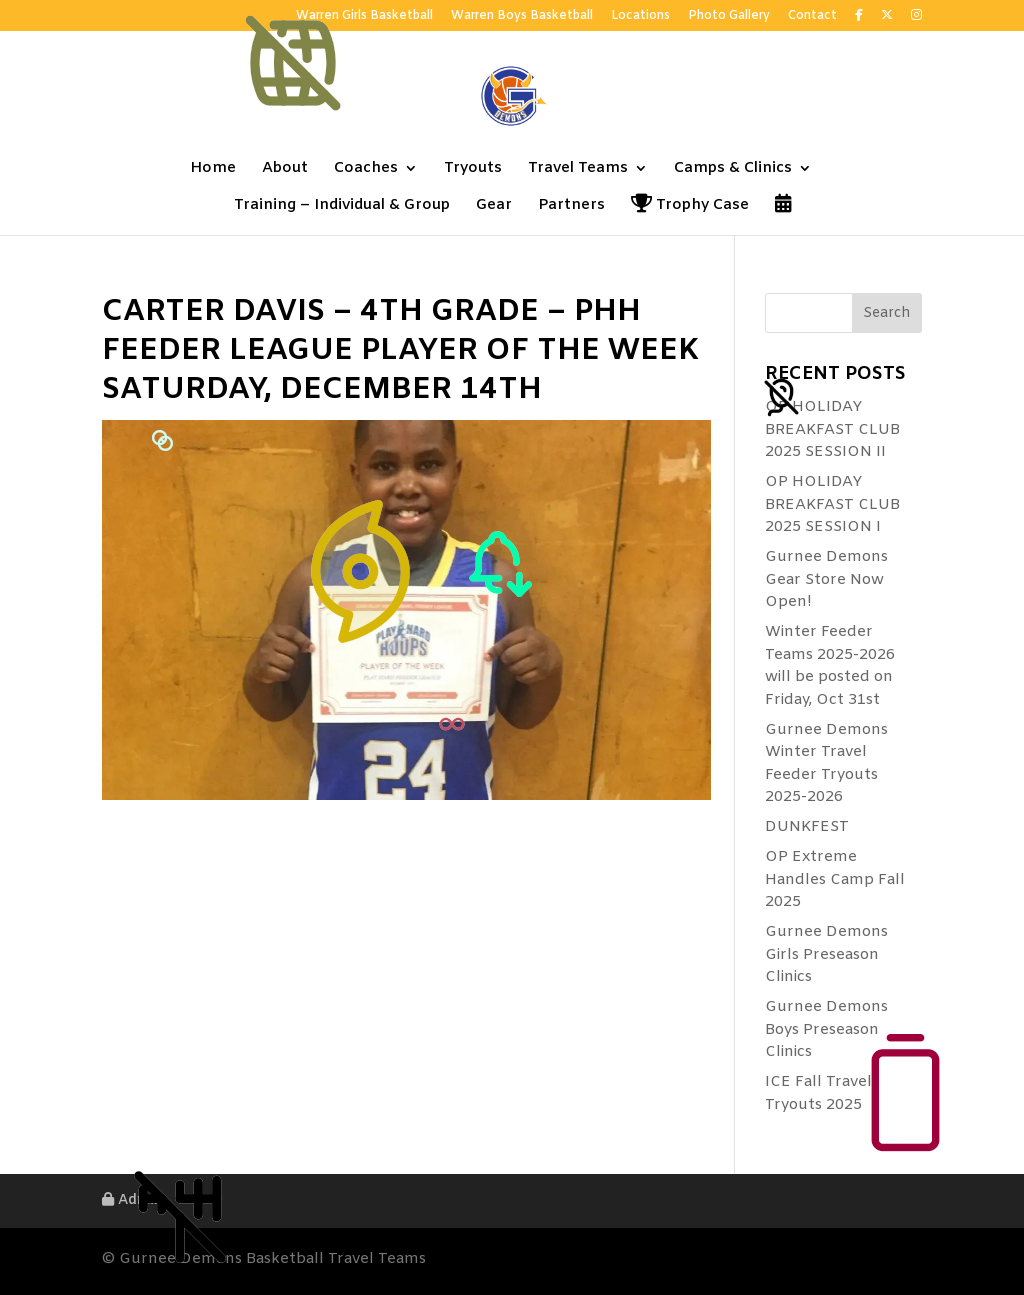 The height and width of the screenshot is (1295, 1024). What do you see at coordinates (180, 1217) in the screenshot?
I see `indicates no signal or connection unavailable` at bounding box center [180, 1217].